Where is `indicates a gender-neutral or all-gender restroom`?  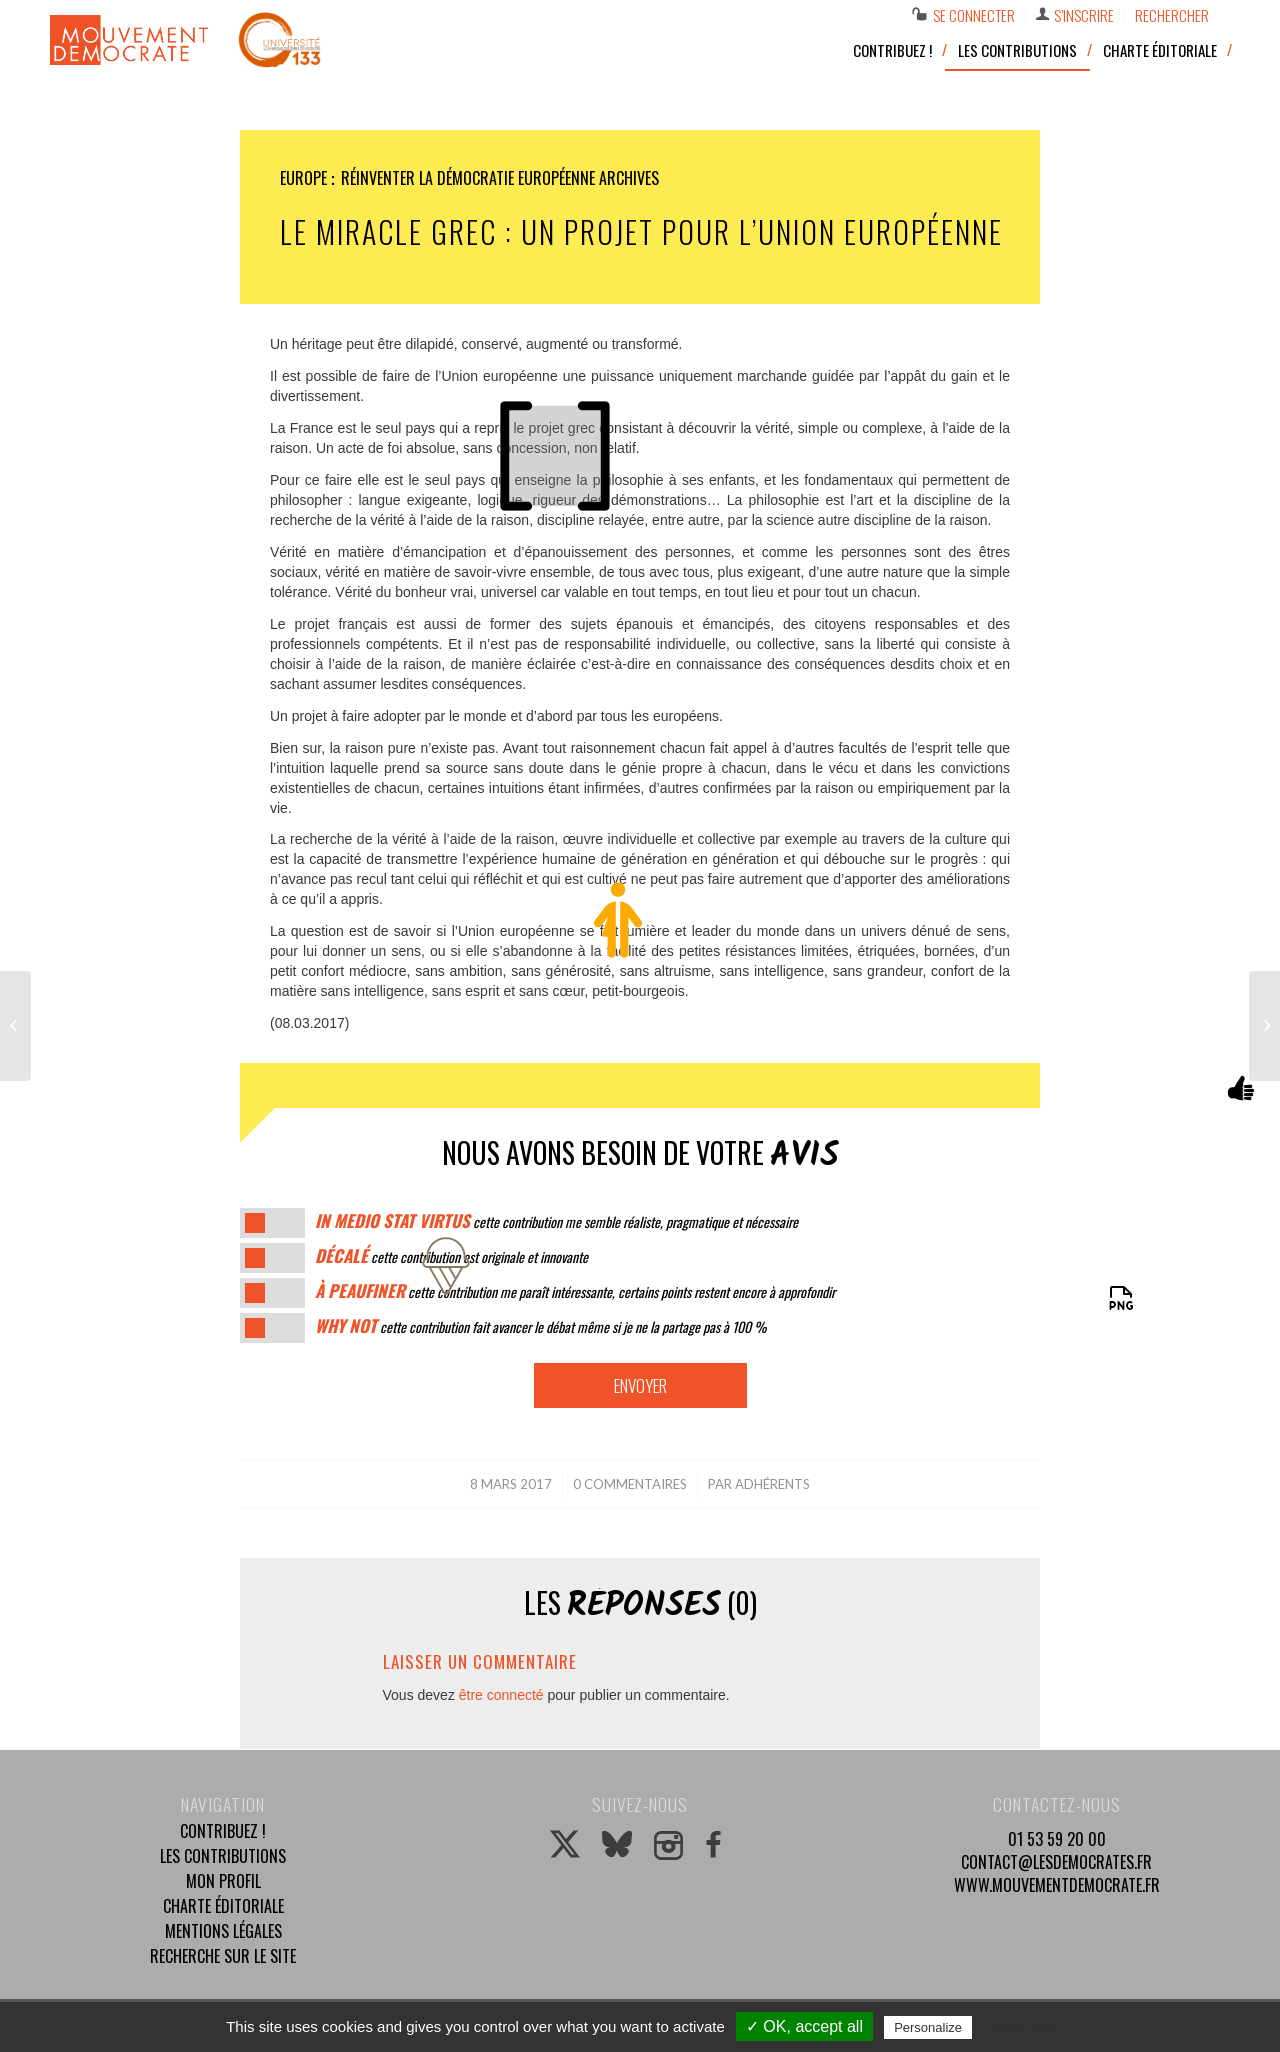
indicates a gender-neutral or all-gender restroom is located at coordinates (618, 920).